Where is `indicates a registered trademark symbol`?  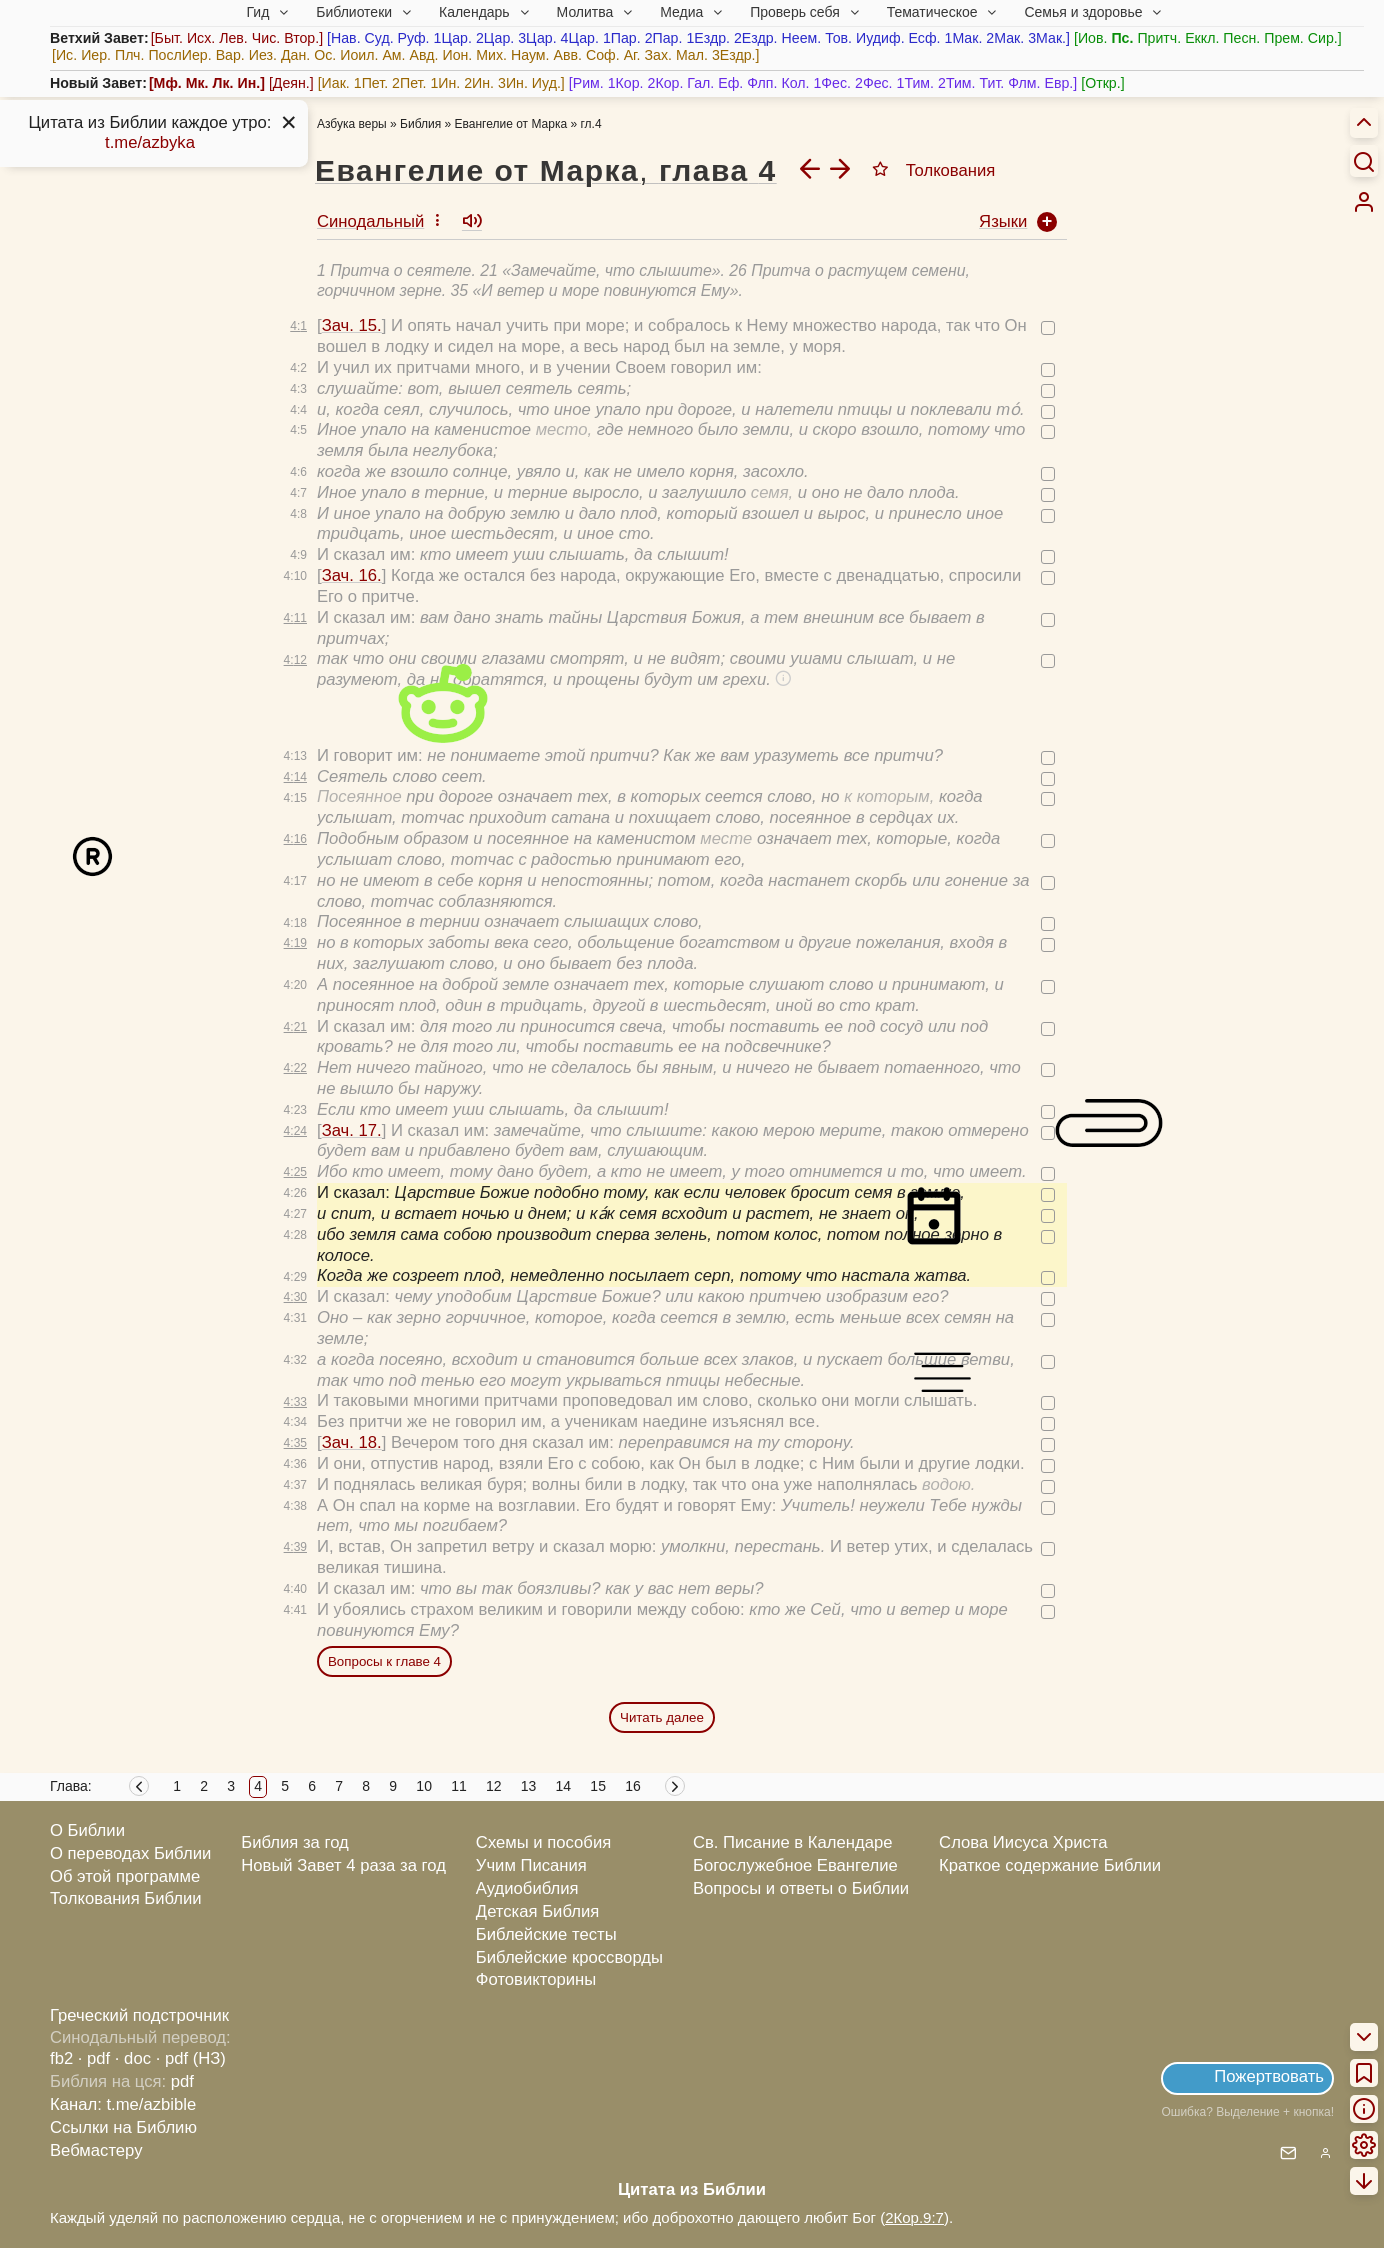
indicates a registered trademark symbol is located at coordinates (92, 856).